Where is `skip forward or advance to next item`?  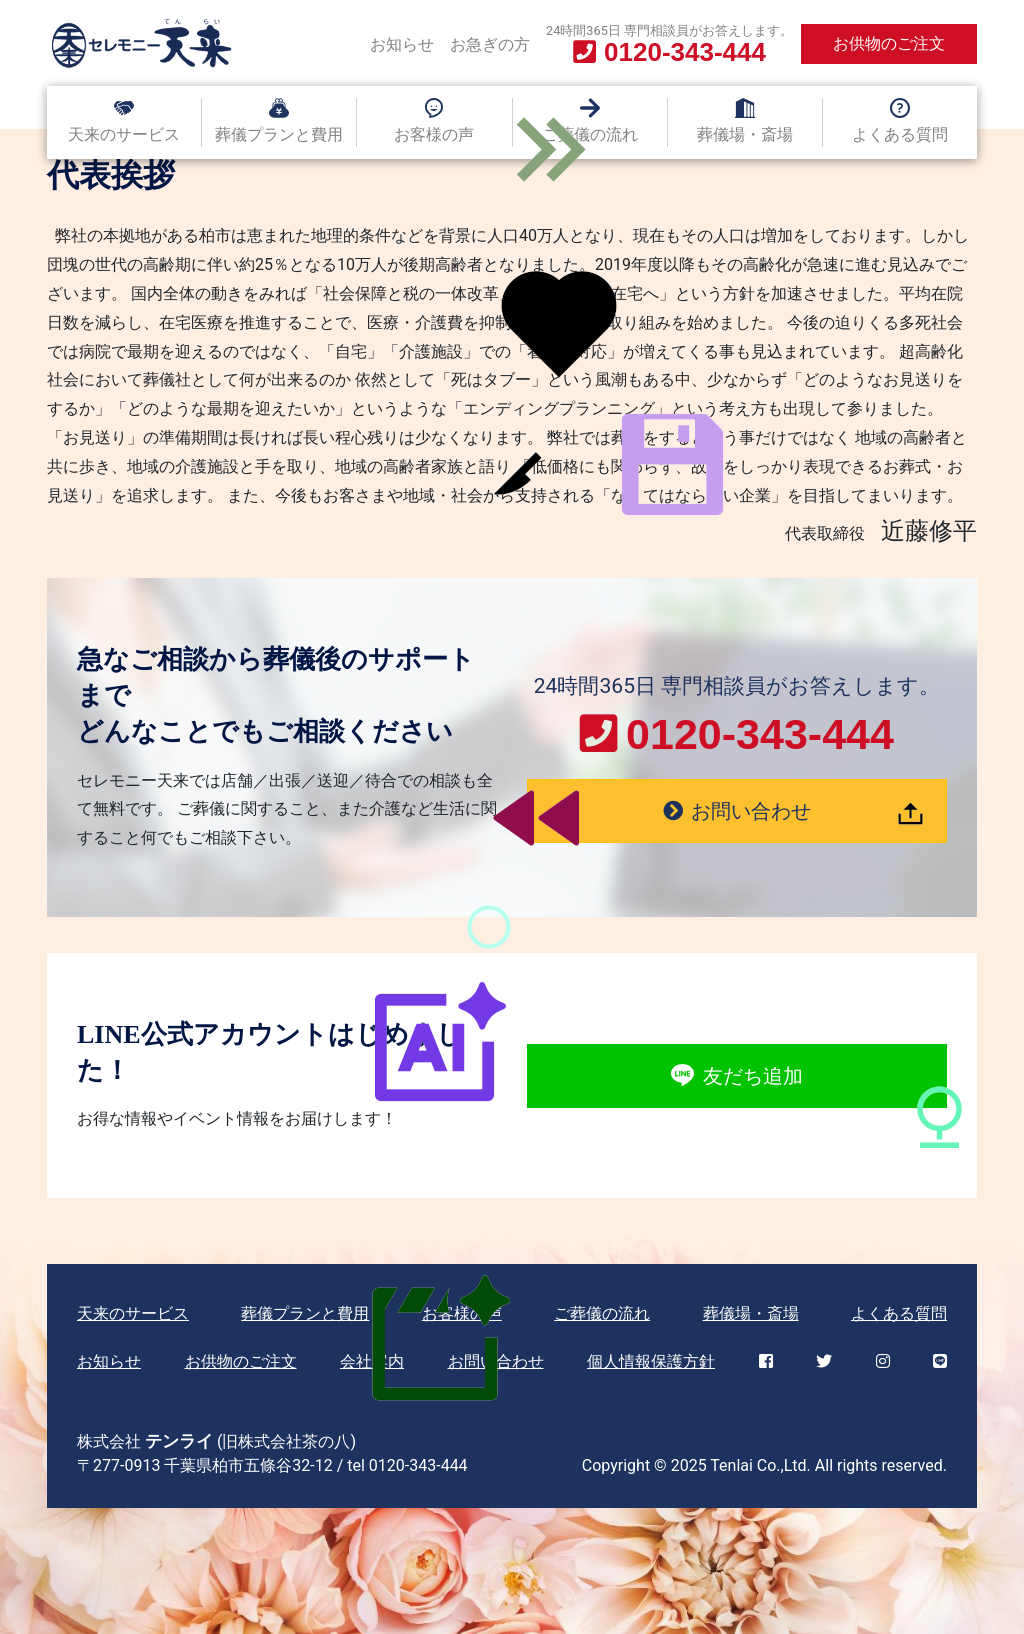 skip forward or advance to next item is located at coordinates (548, 149).